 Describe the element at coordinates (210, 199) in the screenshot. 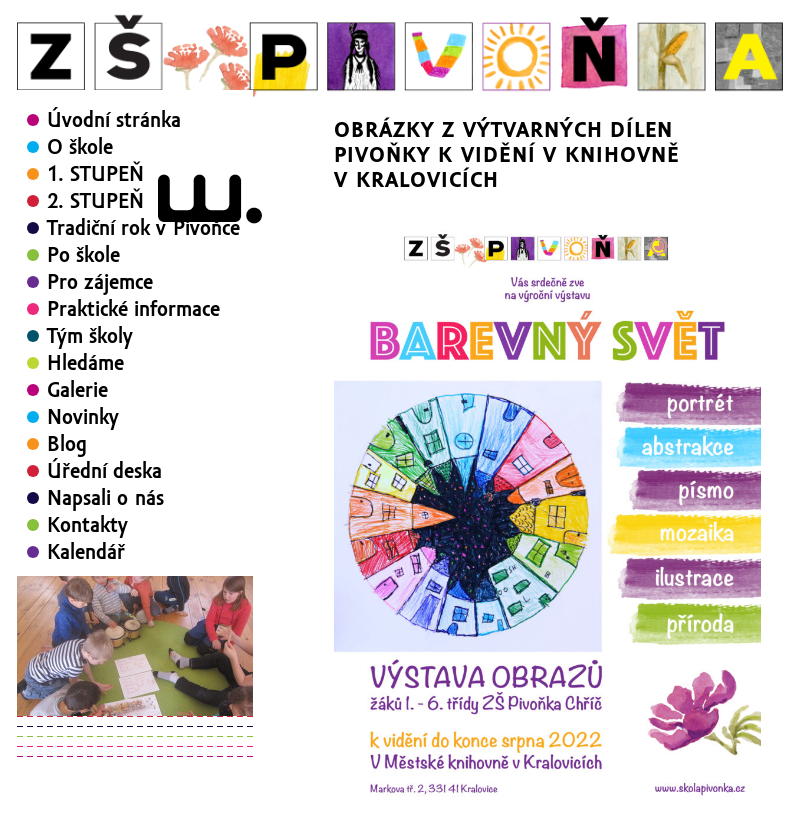

I see `wagmi cryptocurrency/web3 library logo` at that location.